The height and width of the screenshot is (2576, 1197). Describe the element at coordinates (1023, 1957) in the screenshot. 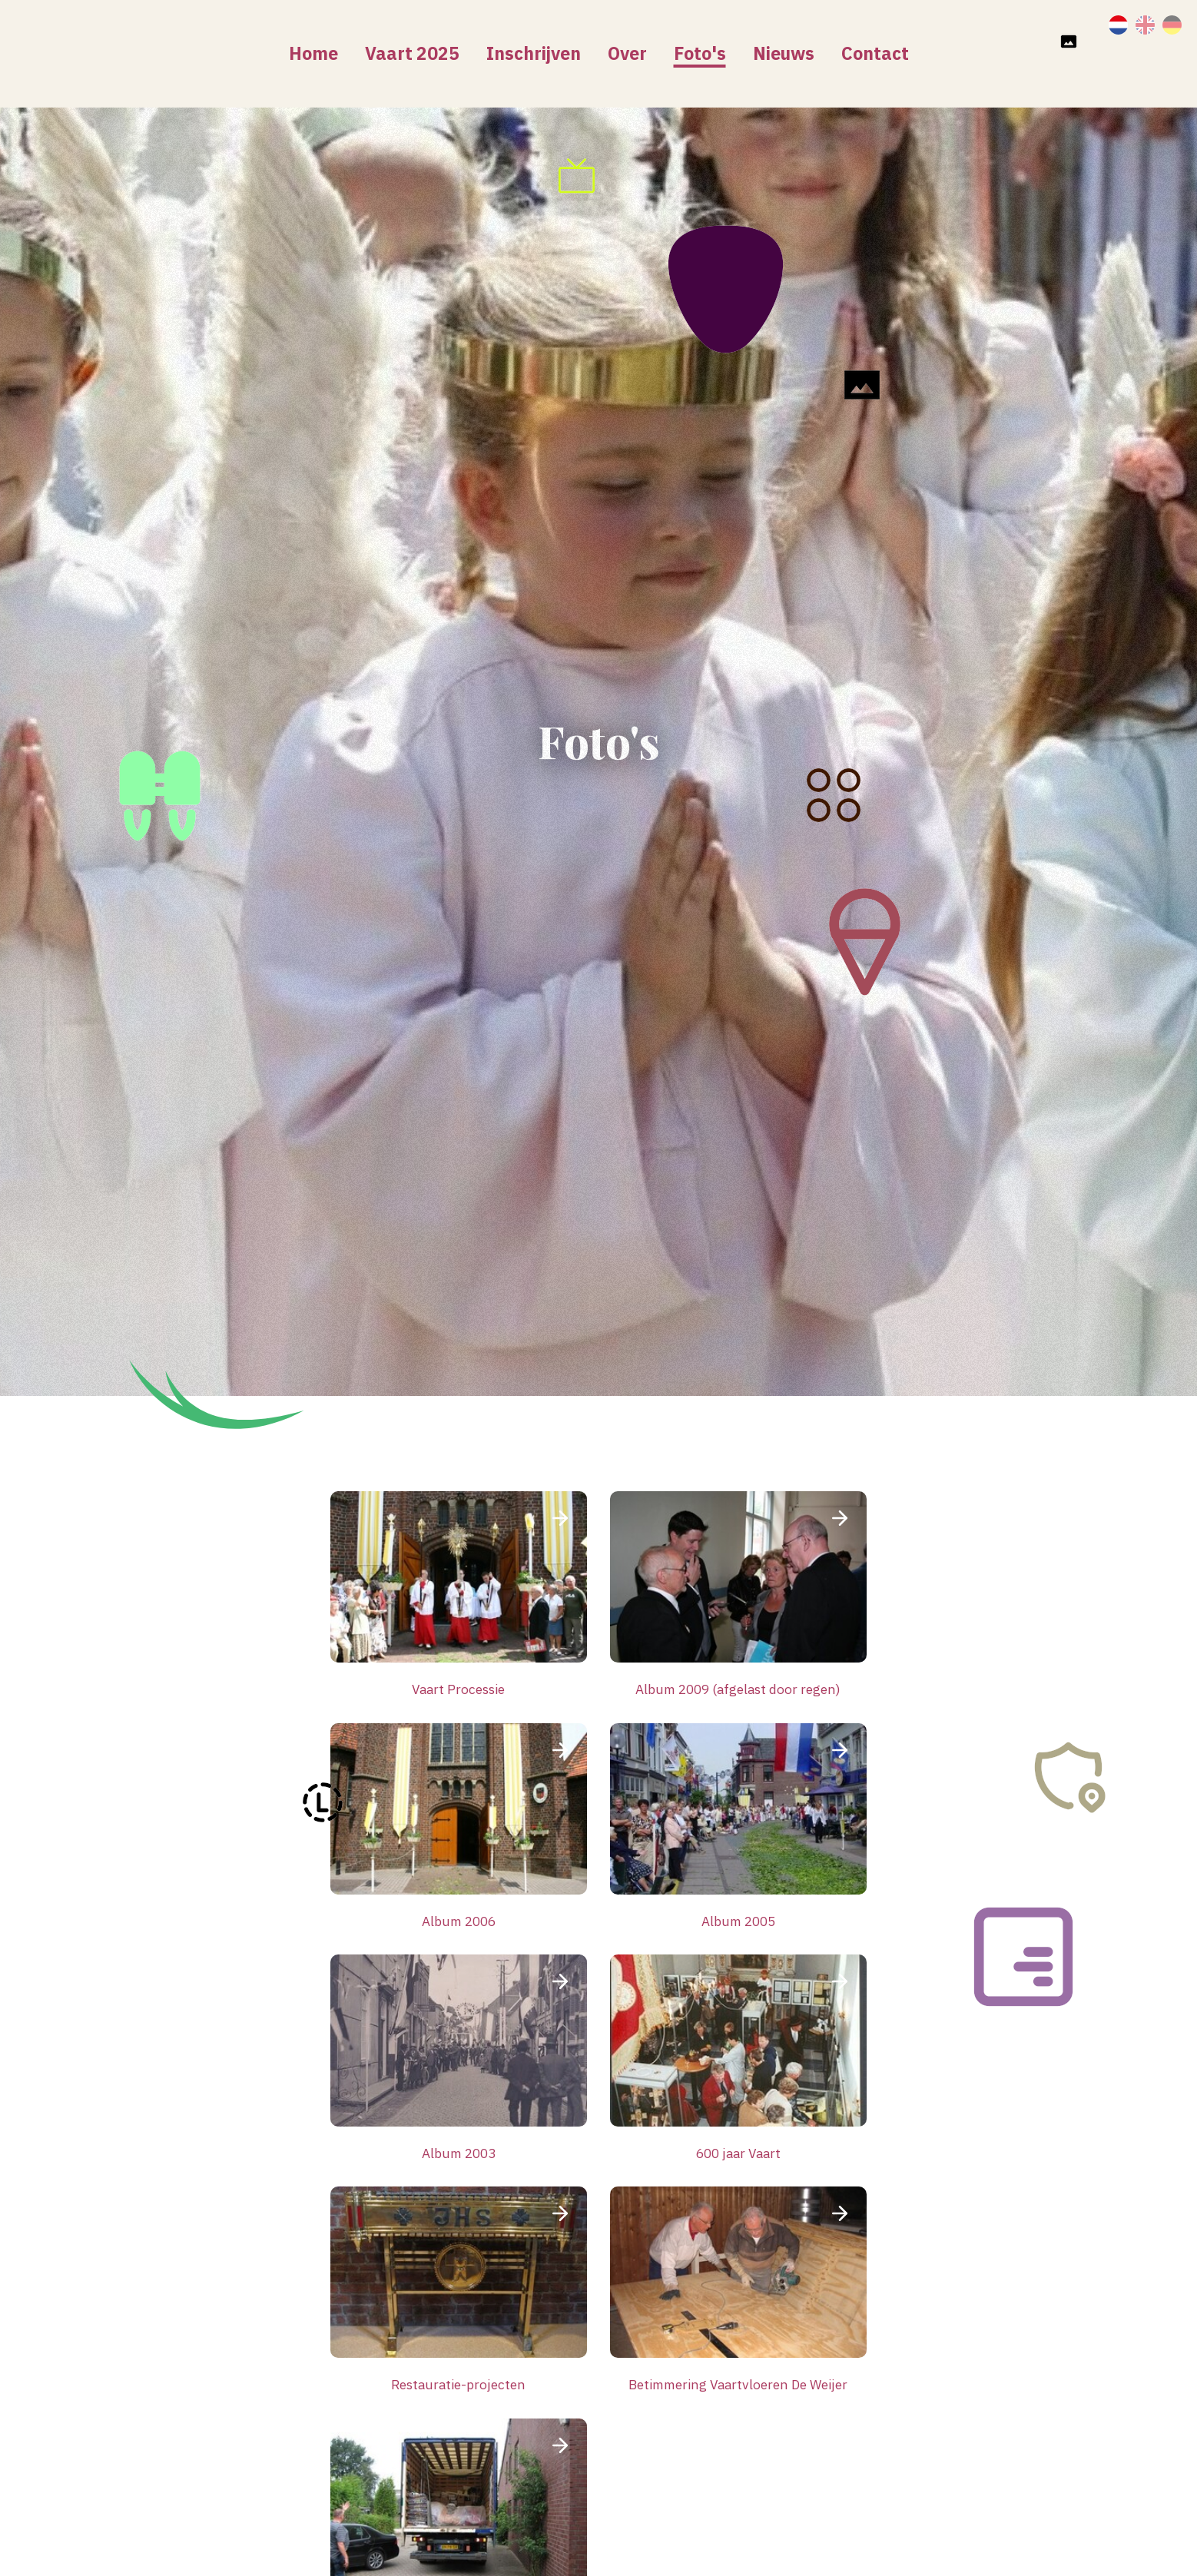

I see `align content to bottom-right of container` at that location.